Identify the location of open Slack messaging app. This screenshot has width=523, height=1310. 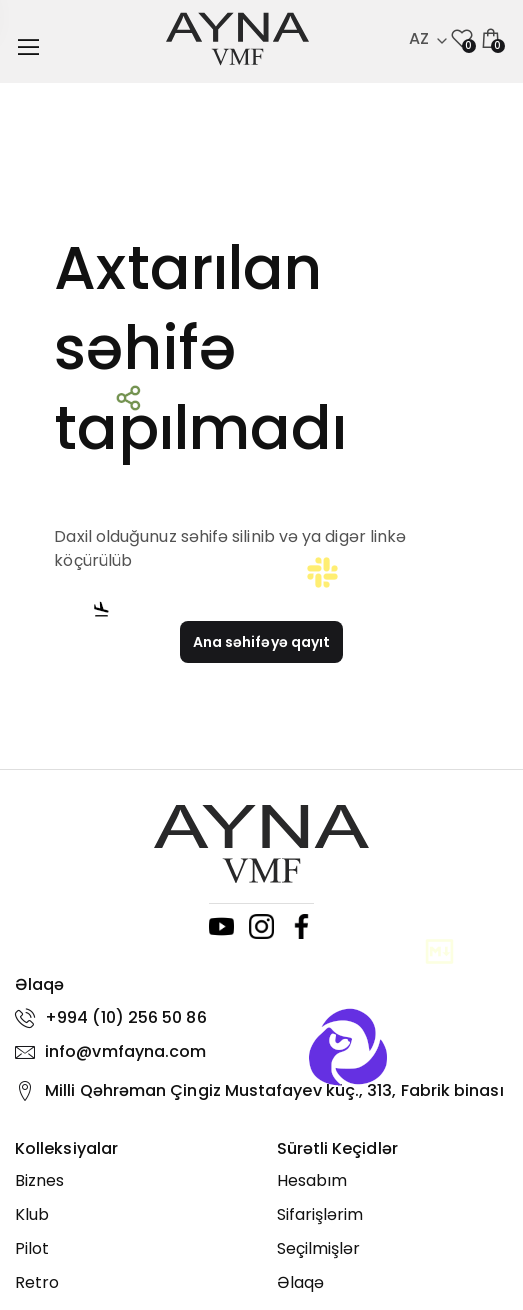
(322, 572).